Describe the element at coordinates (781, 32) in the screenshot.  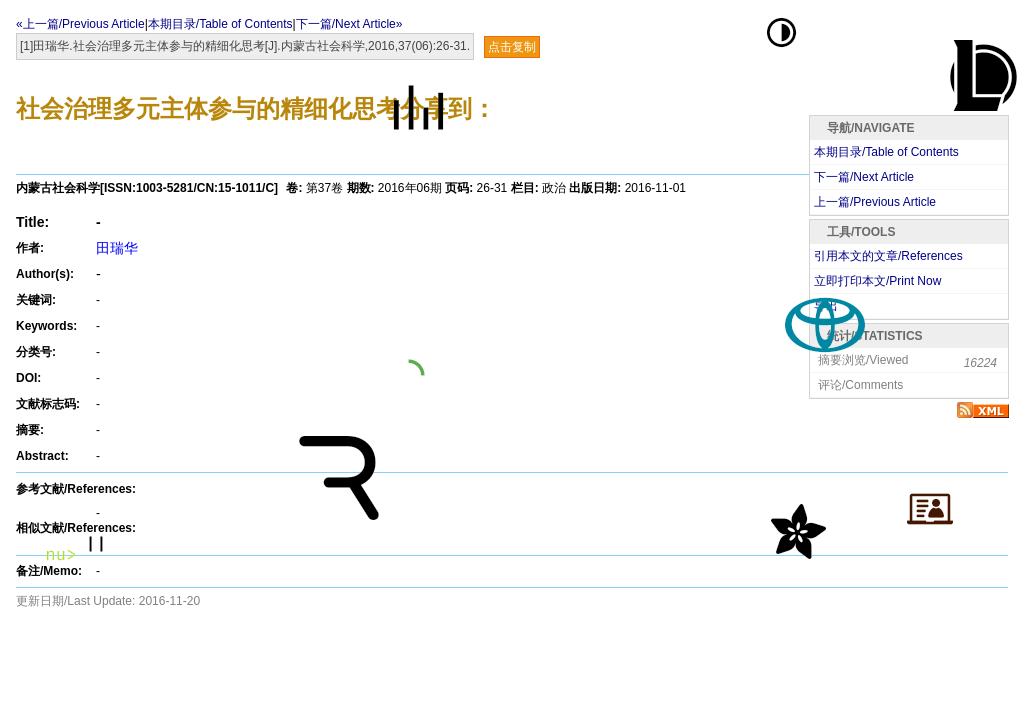
I see `adjust display contrast settings` at that location.